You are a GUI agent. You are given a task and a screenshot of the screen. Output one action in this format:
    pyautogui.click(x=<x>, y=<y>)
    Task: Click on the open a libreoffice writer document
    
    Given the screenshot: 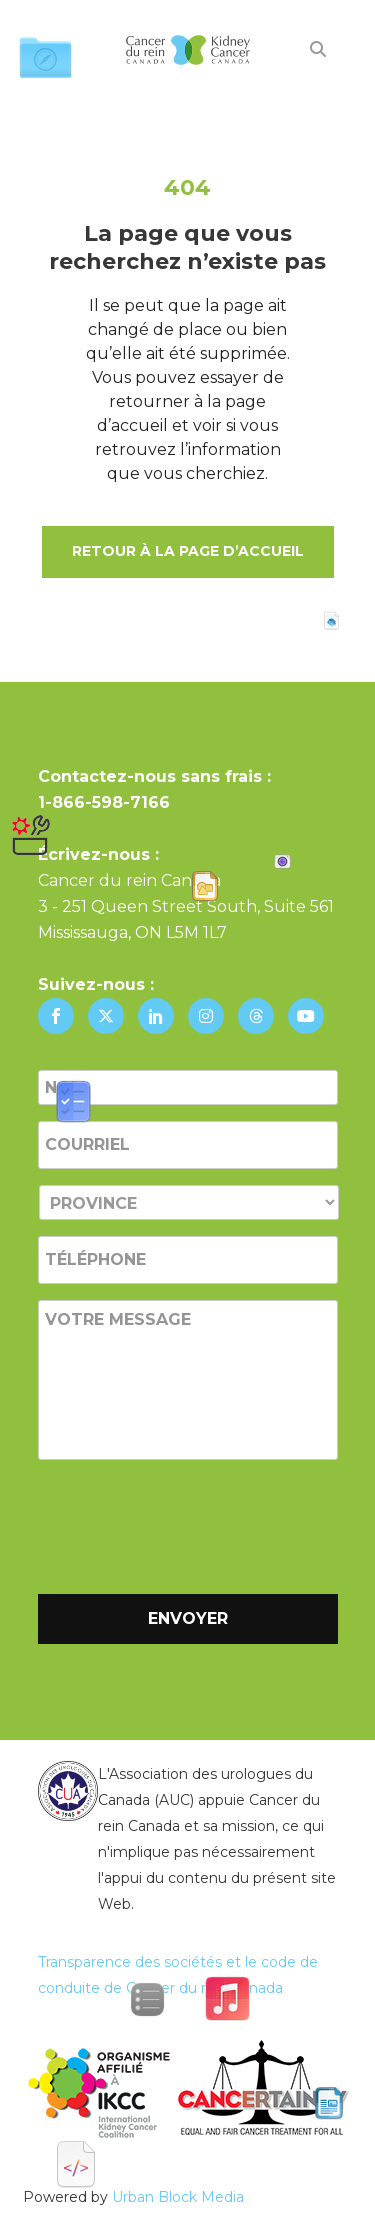 What is the action you would take?
    pyautogui.click(x=329, y=2103)
    